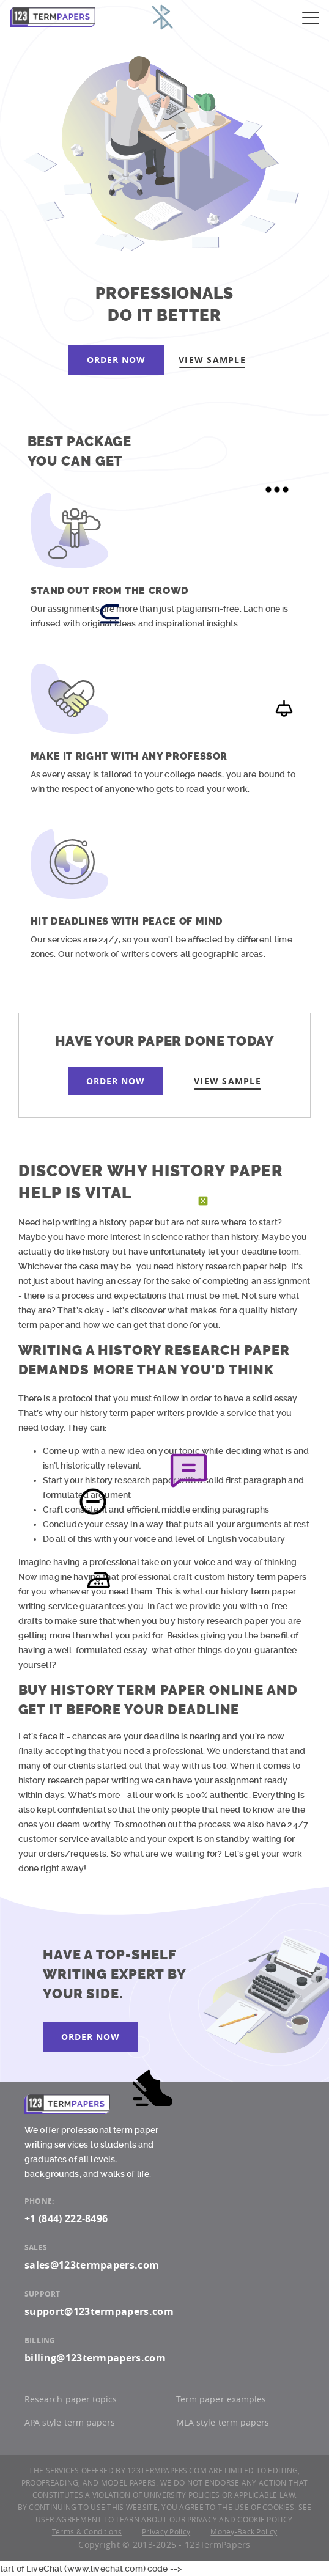 The width and height of the screenshot is (329, 2576). I want to click on toggle ceiling light on or off, so click(284, 709).